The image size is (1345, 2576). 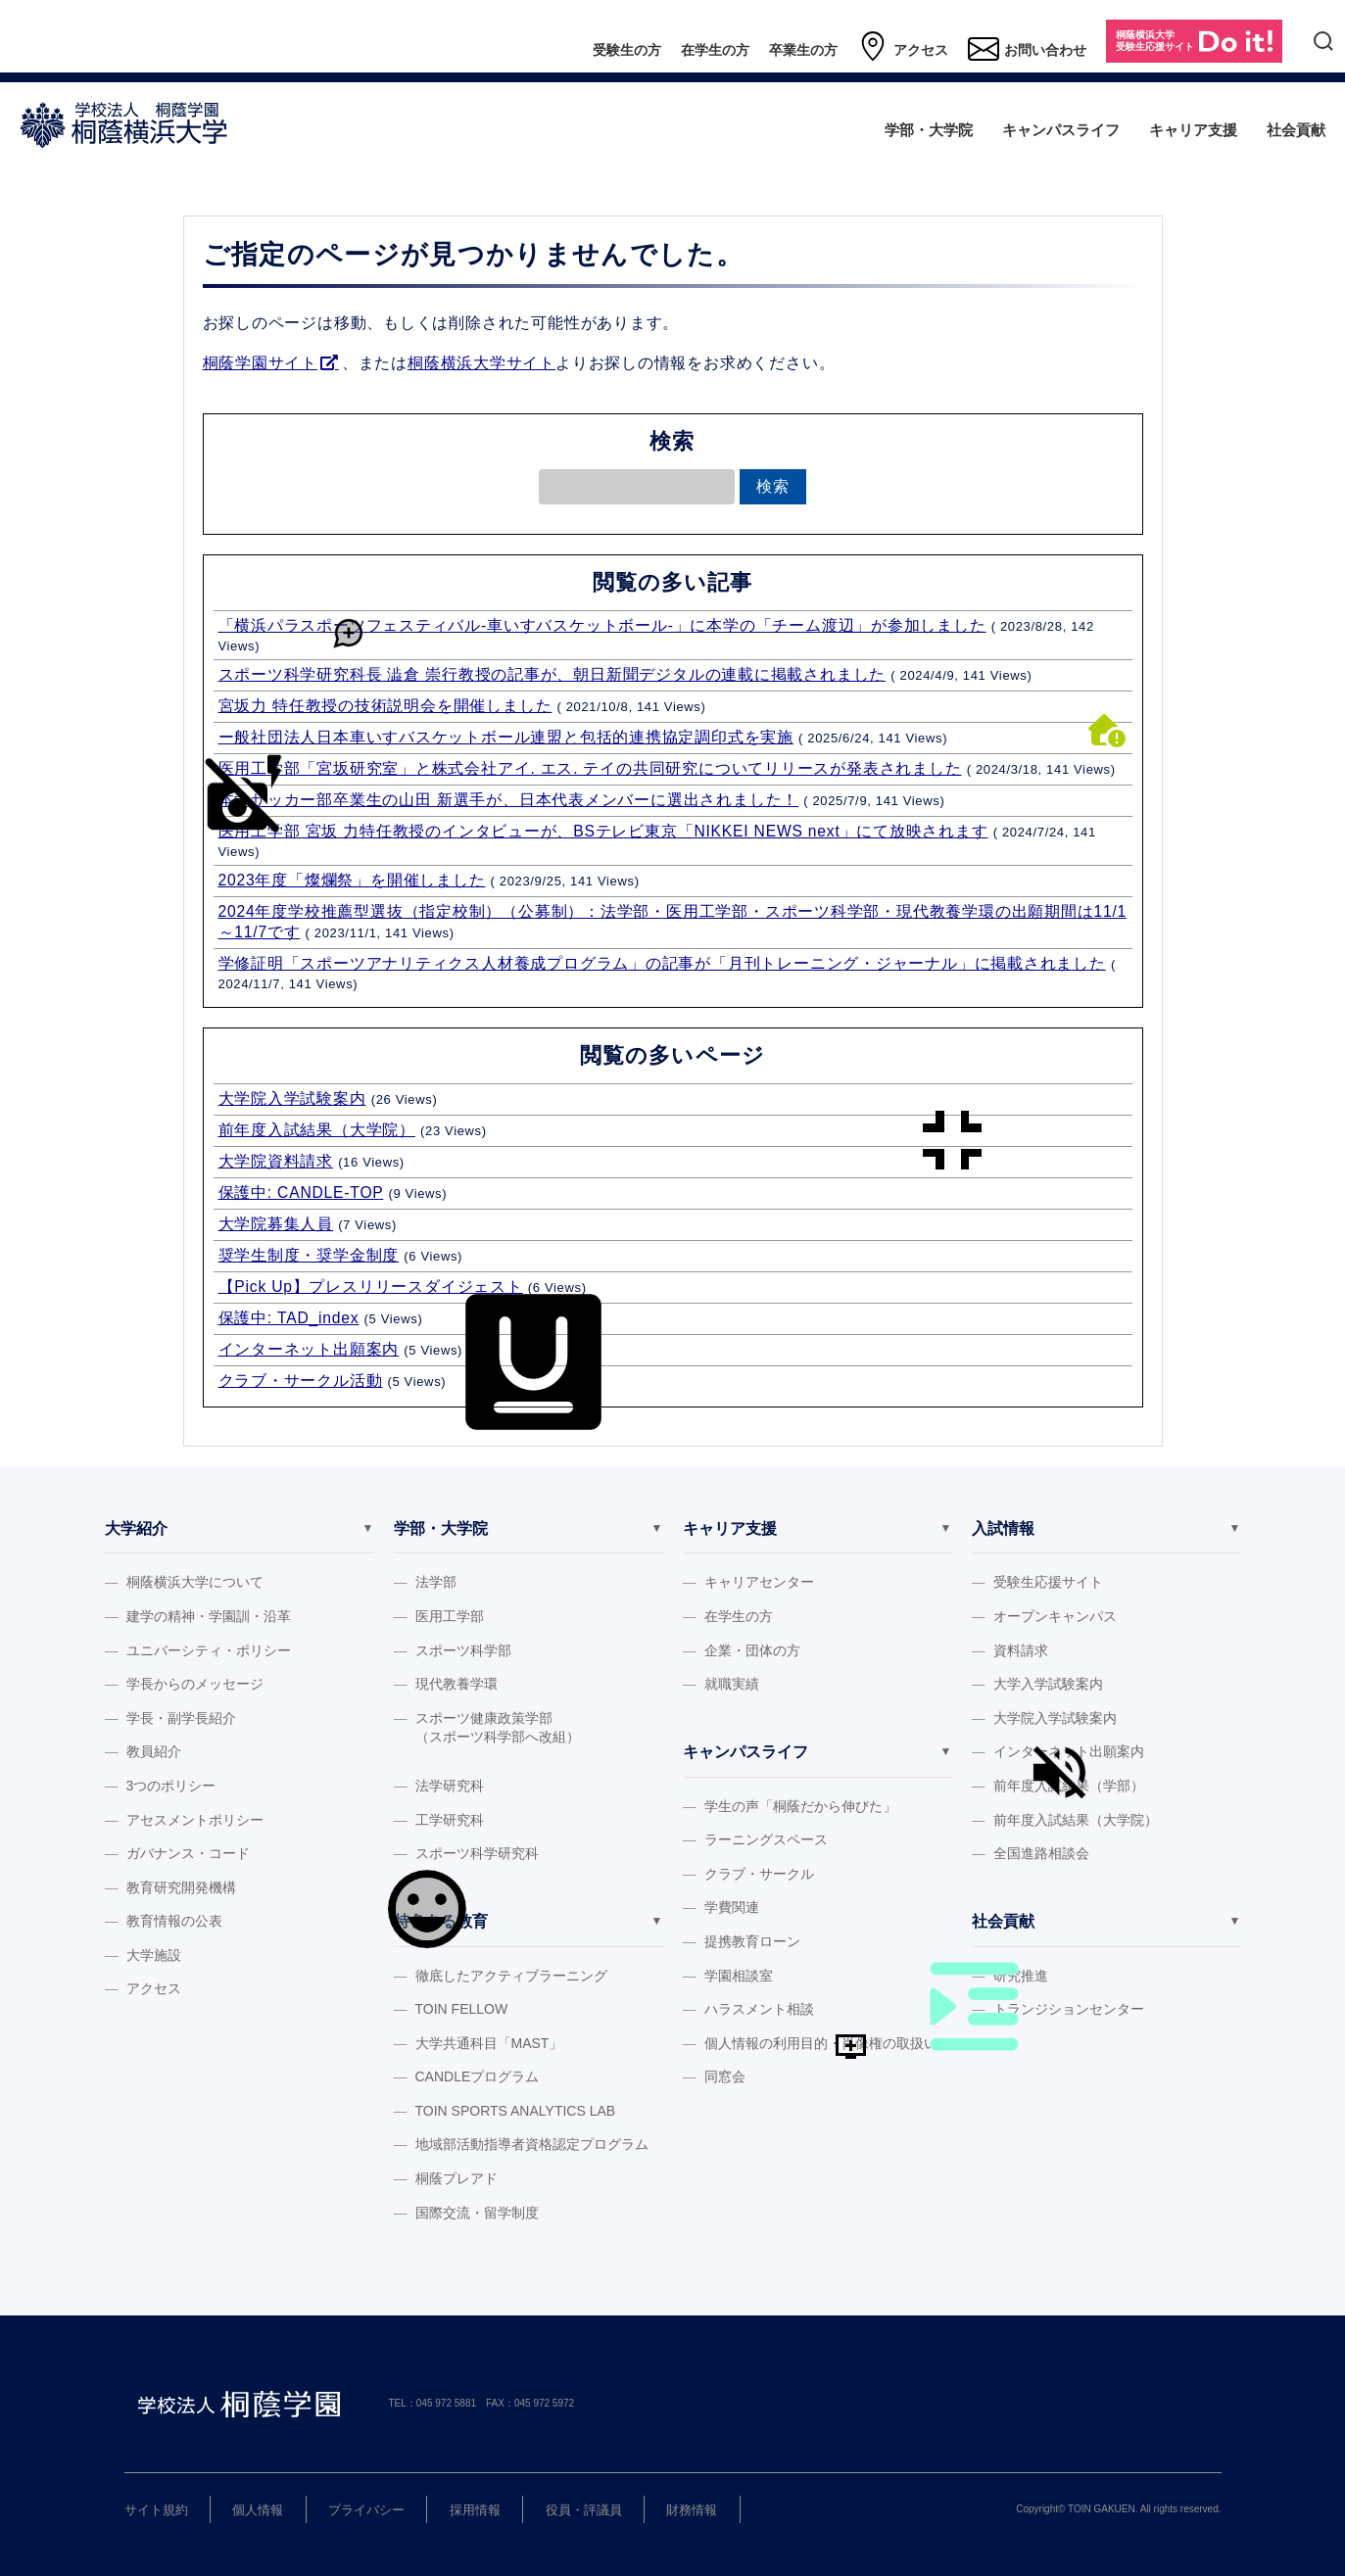 What do you see at coordinates (533, 1361) in the screenshot?
I see `apply underline formatting to selected text` at bounding box center [533, 1361].